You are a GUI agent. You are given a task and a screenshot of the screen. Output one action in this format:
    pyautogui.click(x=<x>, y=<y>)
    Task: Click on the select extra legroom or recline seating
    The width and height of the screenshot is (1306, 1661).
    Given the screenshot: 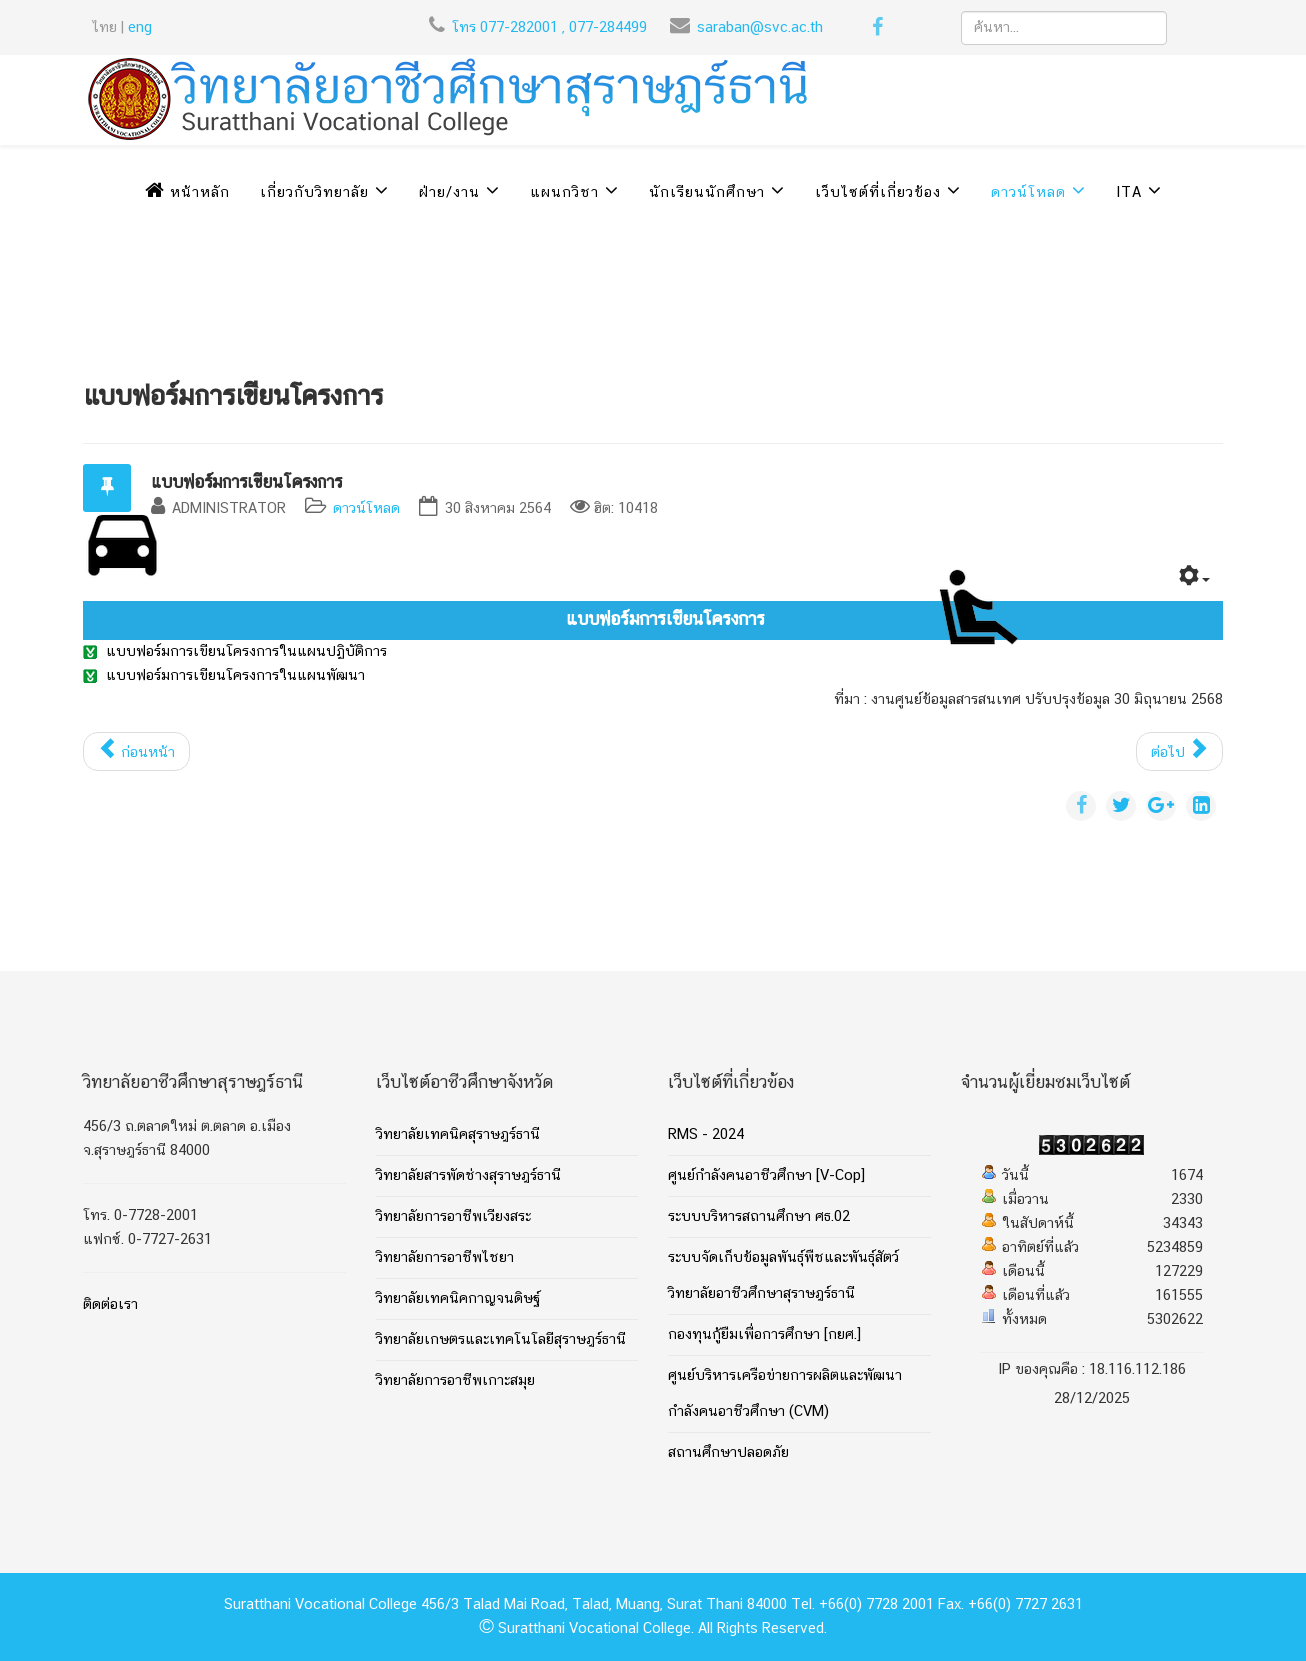 What is the action you would take?
    pyautogui.click(x=979, y=609)
    